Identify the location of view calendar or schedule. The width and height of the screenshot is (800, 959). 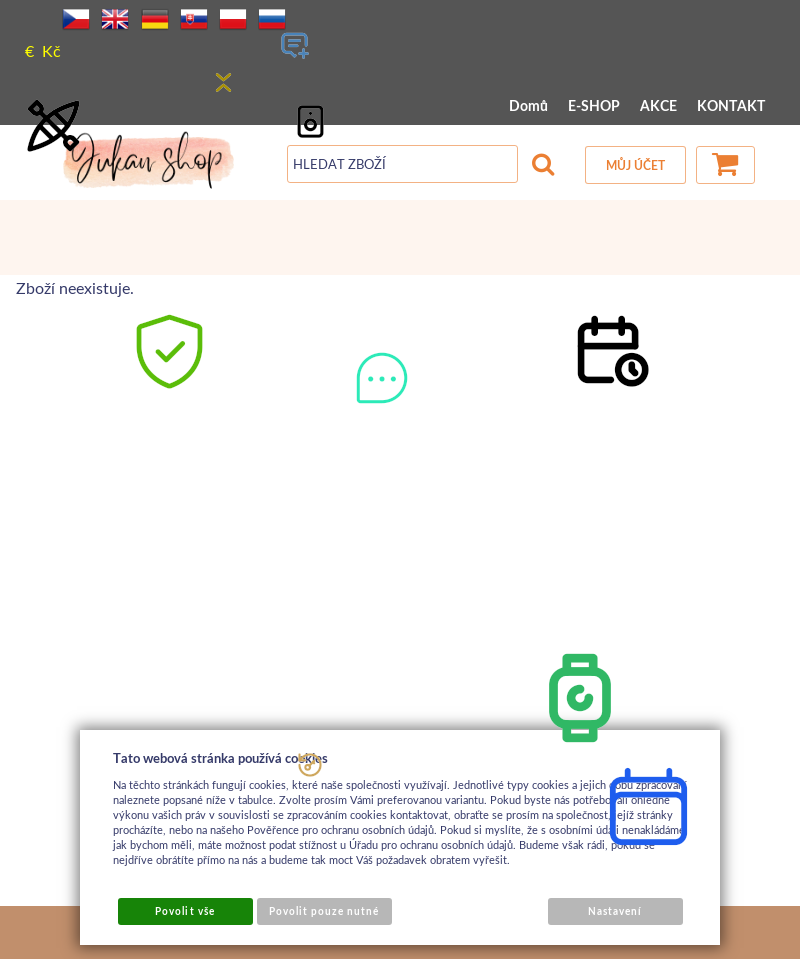
(648, 806).